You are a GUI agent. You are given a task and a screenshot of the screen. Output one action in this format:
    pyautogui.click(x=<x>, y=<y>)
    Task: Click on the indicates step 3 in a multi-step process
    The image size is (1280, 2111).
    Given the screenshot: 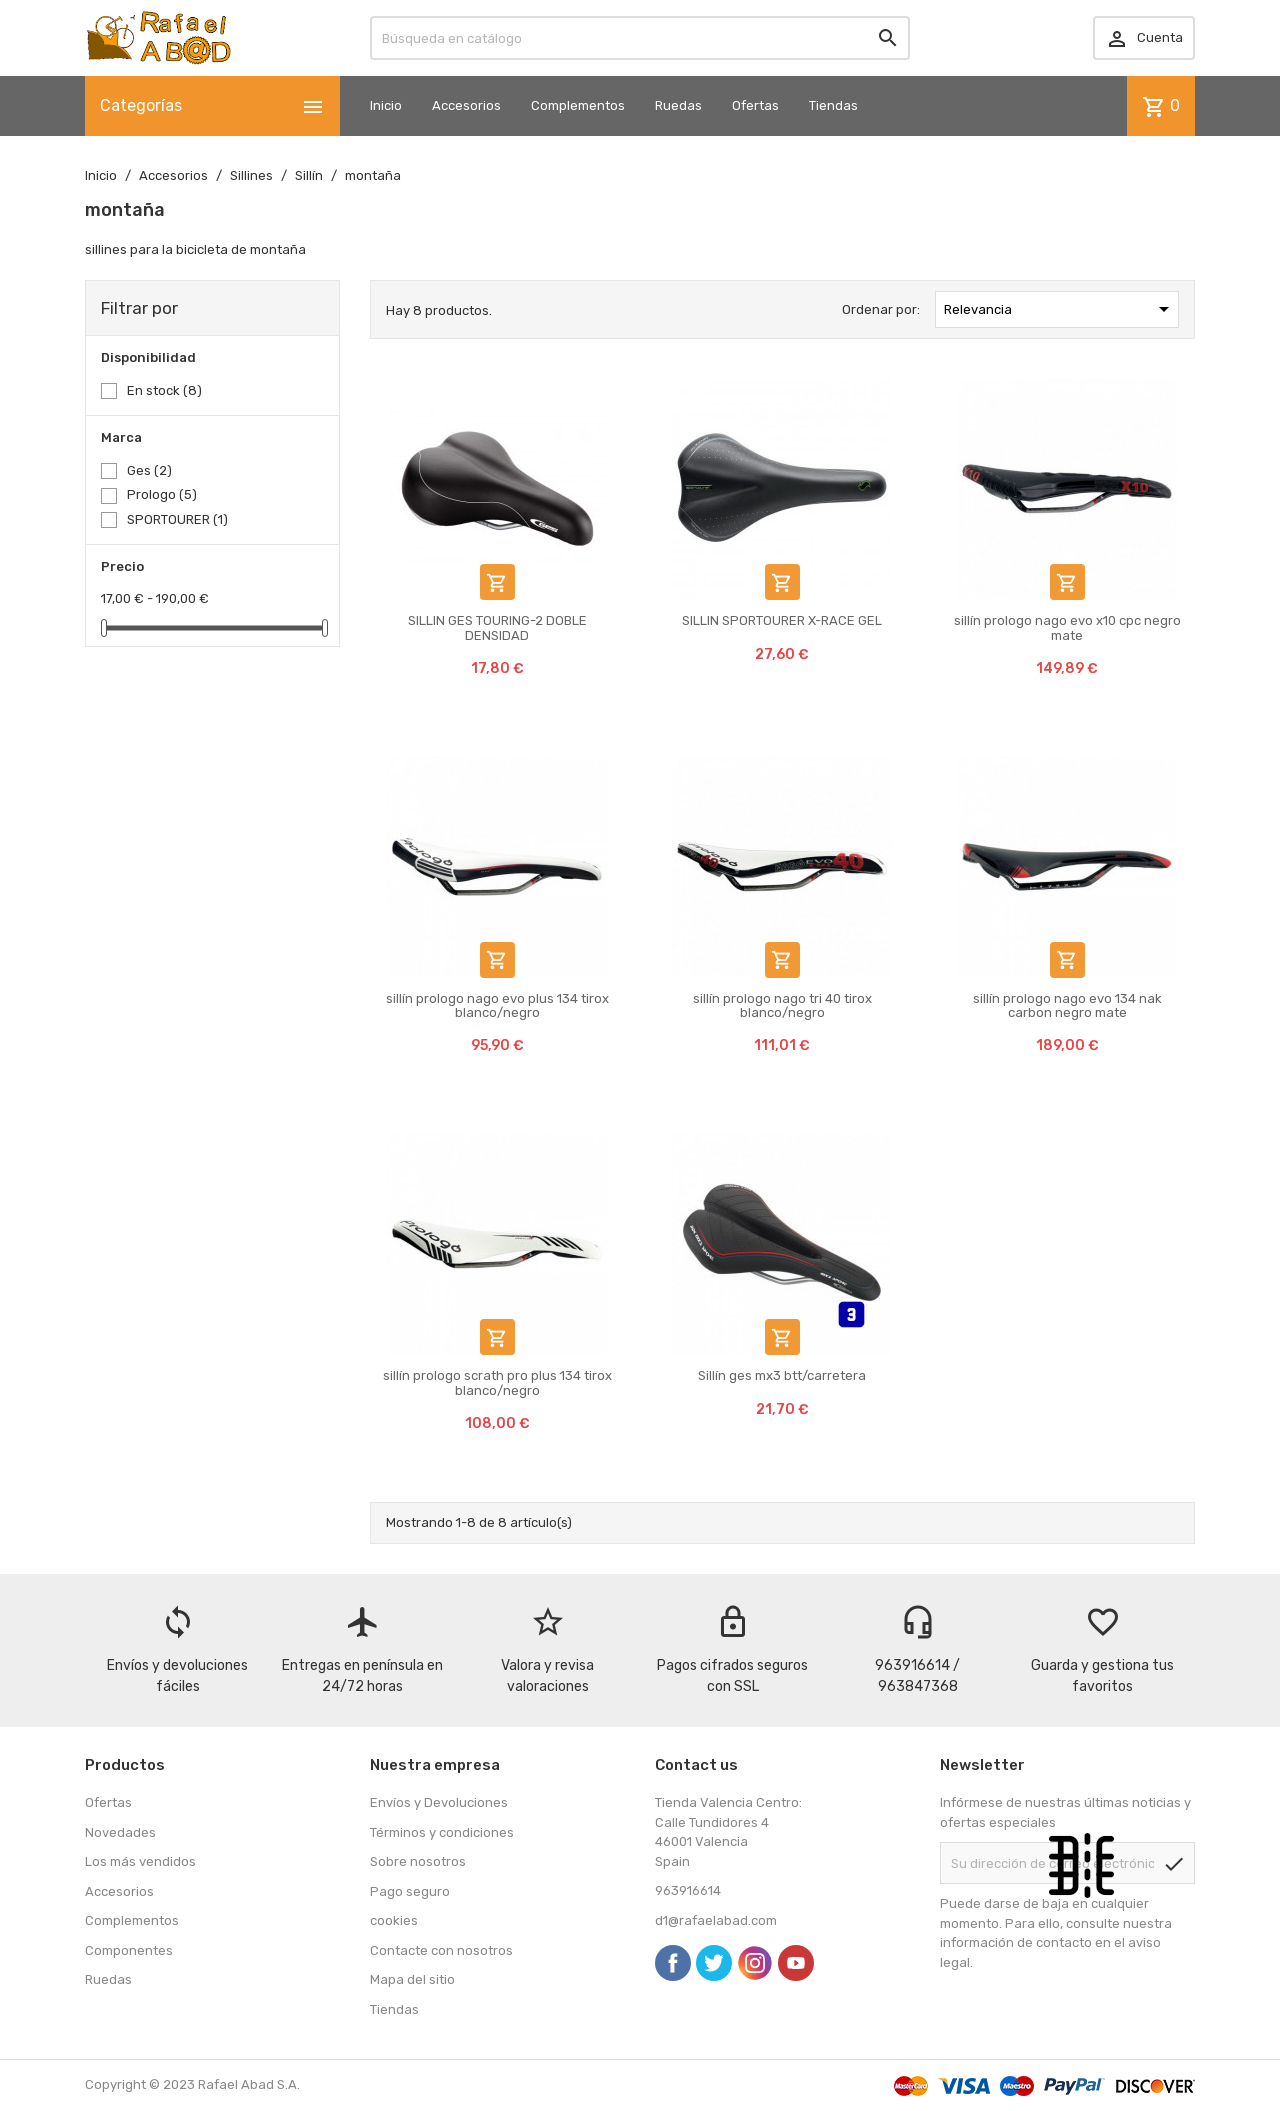 What is the action you would take?
    pyautogui.click(x=851, y=1314)
    